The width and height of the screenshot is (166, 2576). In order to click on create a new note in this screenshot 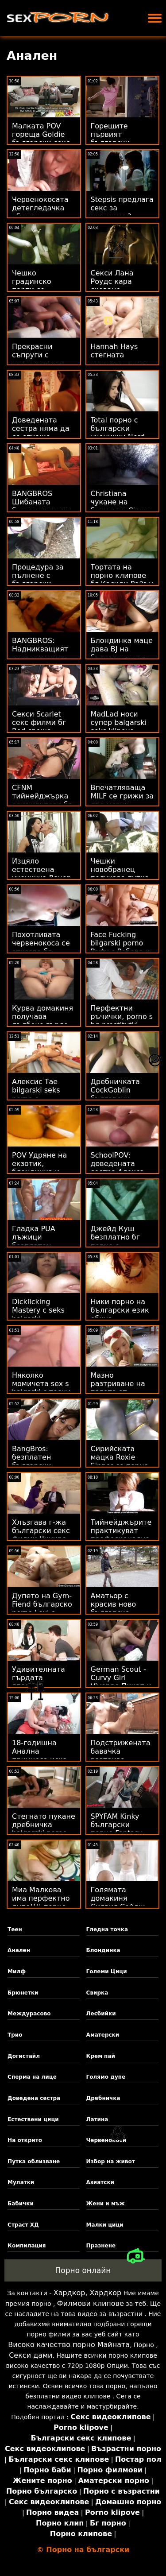, I will do `click(116, 250)`.